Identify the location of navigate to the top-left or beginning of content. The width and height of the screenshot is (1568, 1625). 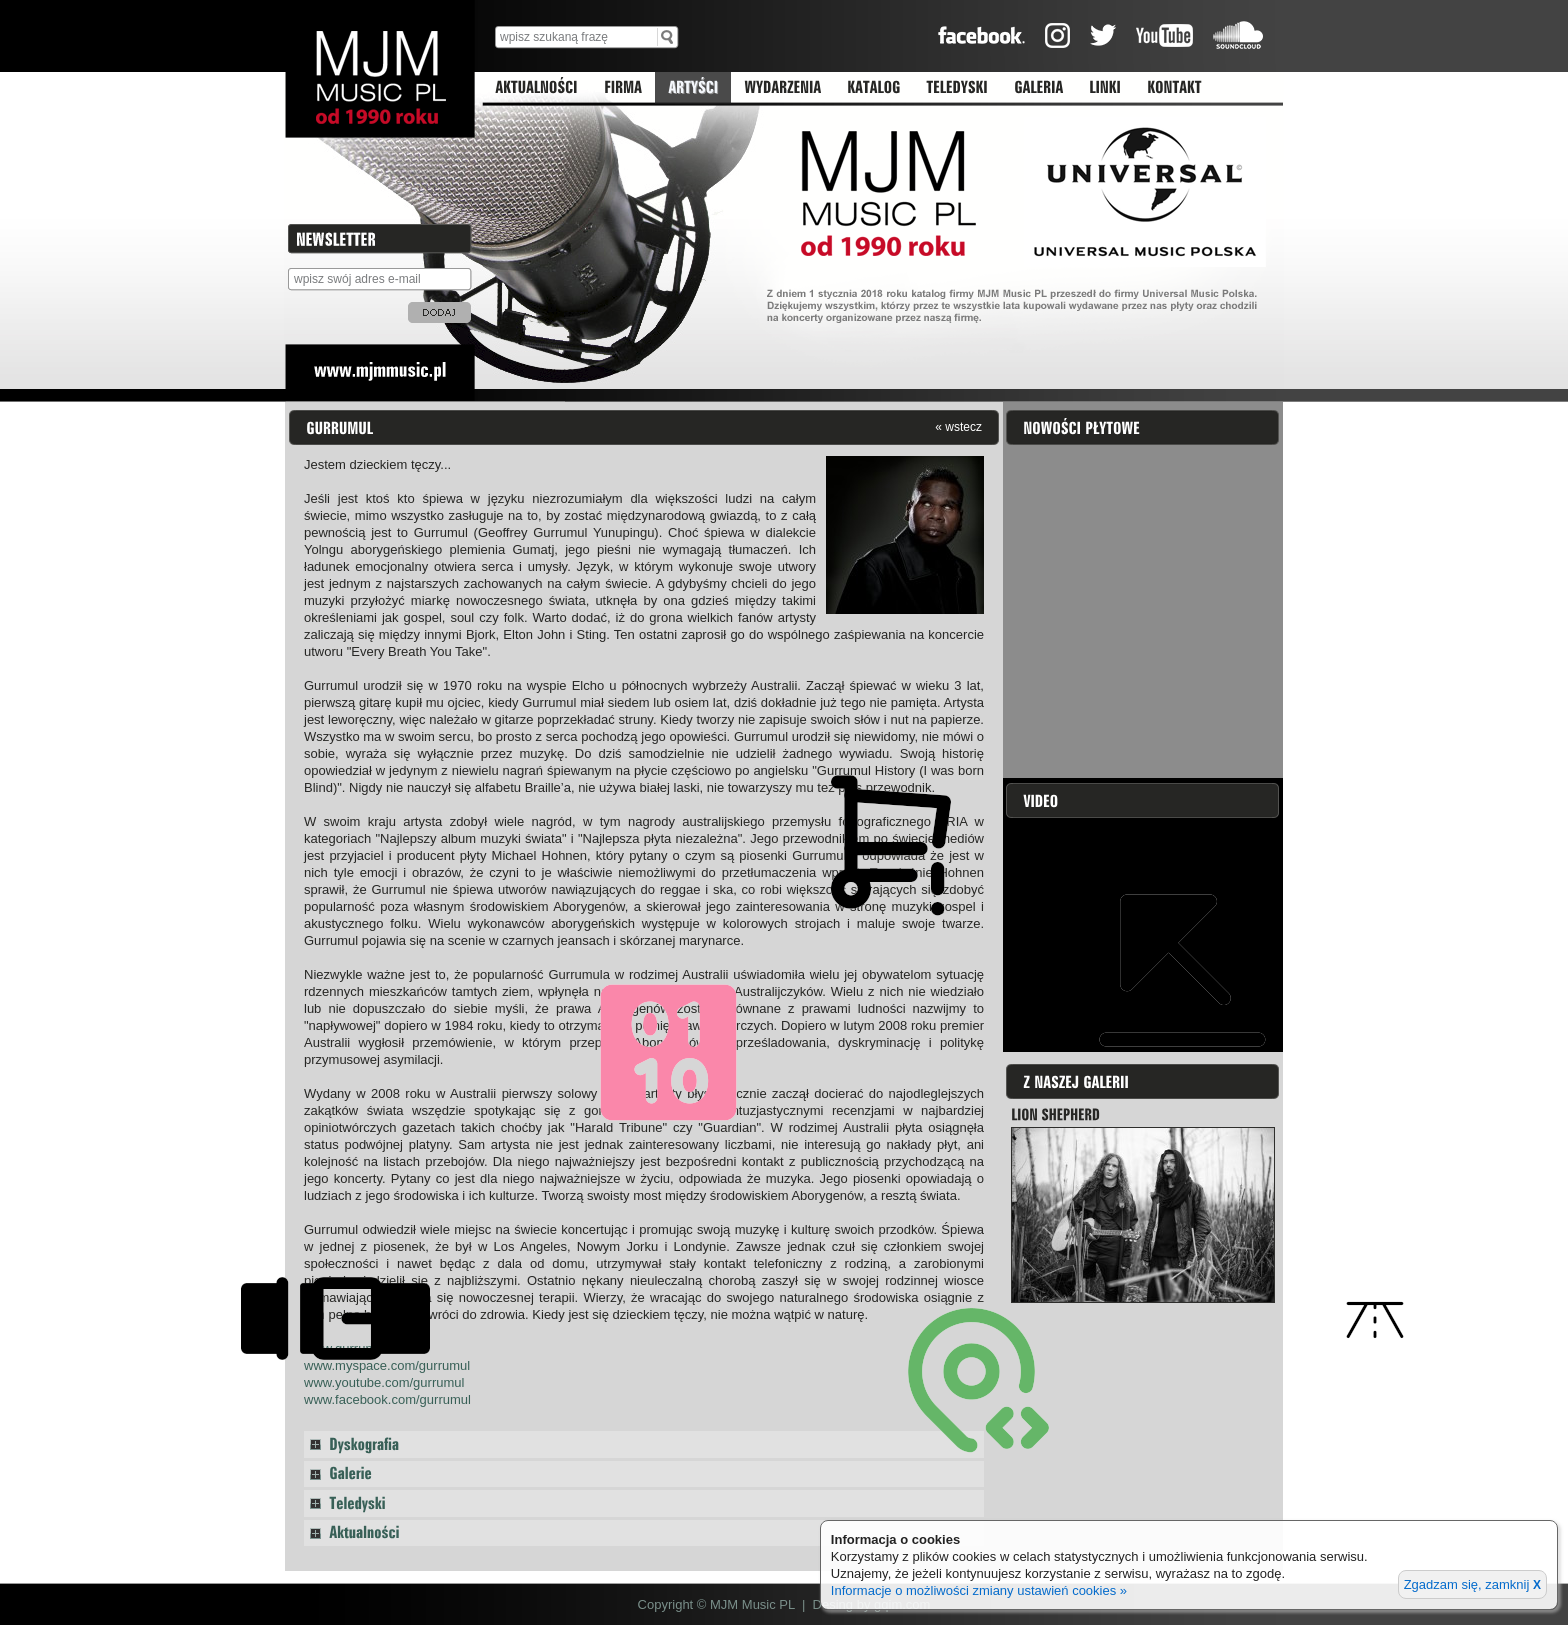
(1175, 970).